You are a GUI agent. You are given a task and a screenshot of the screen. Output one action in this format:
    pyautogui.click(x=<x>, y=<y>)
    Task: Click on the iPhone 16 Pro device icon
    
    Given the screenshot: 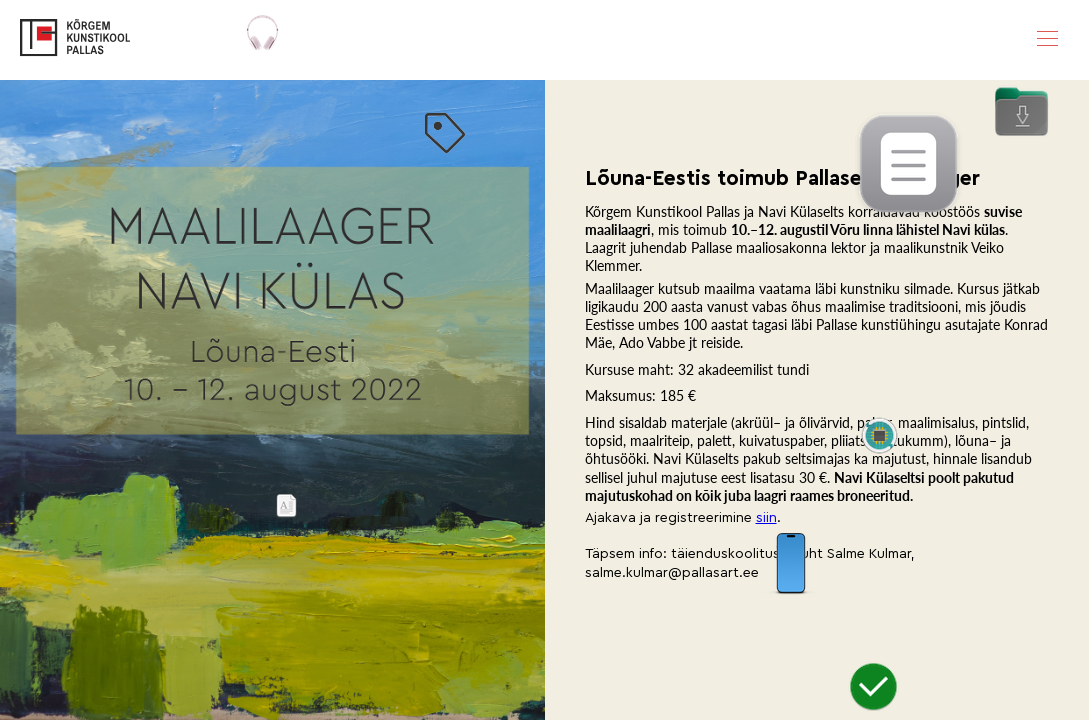 What is the action you would take?
    pyautogui.click(x=791, y=564)
    